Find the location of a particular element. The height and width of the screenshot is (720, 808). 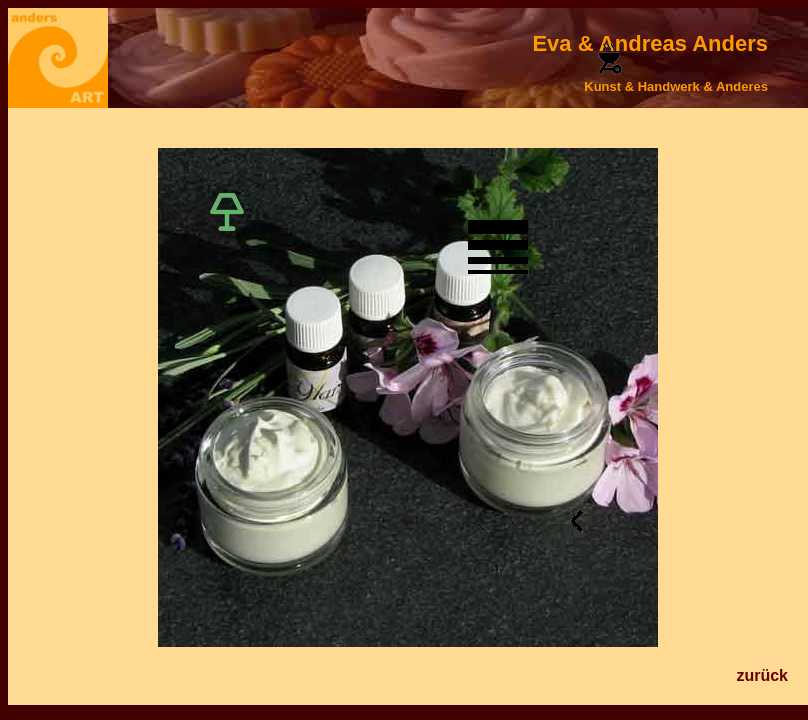

adjust line thickness or stroke weight is located at coordinates (498, 247).